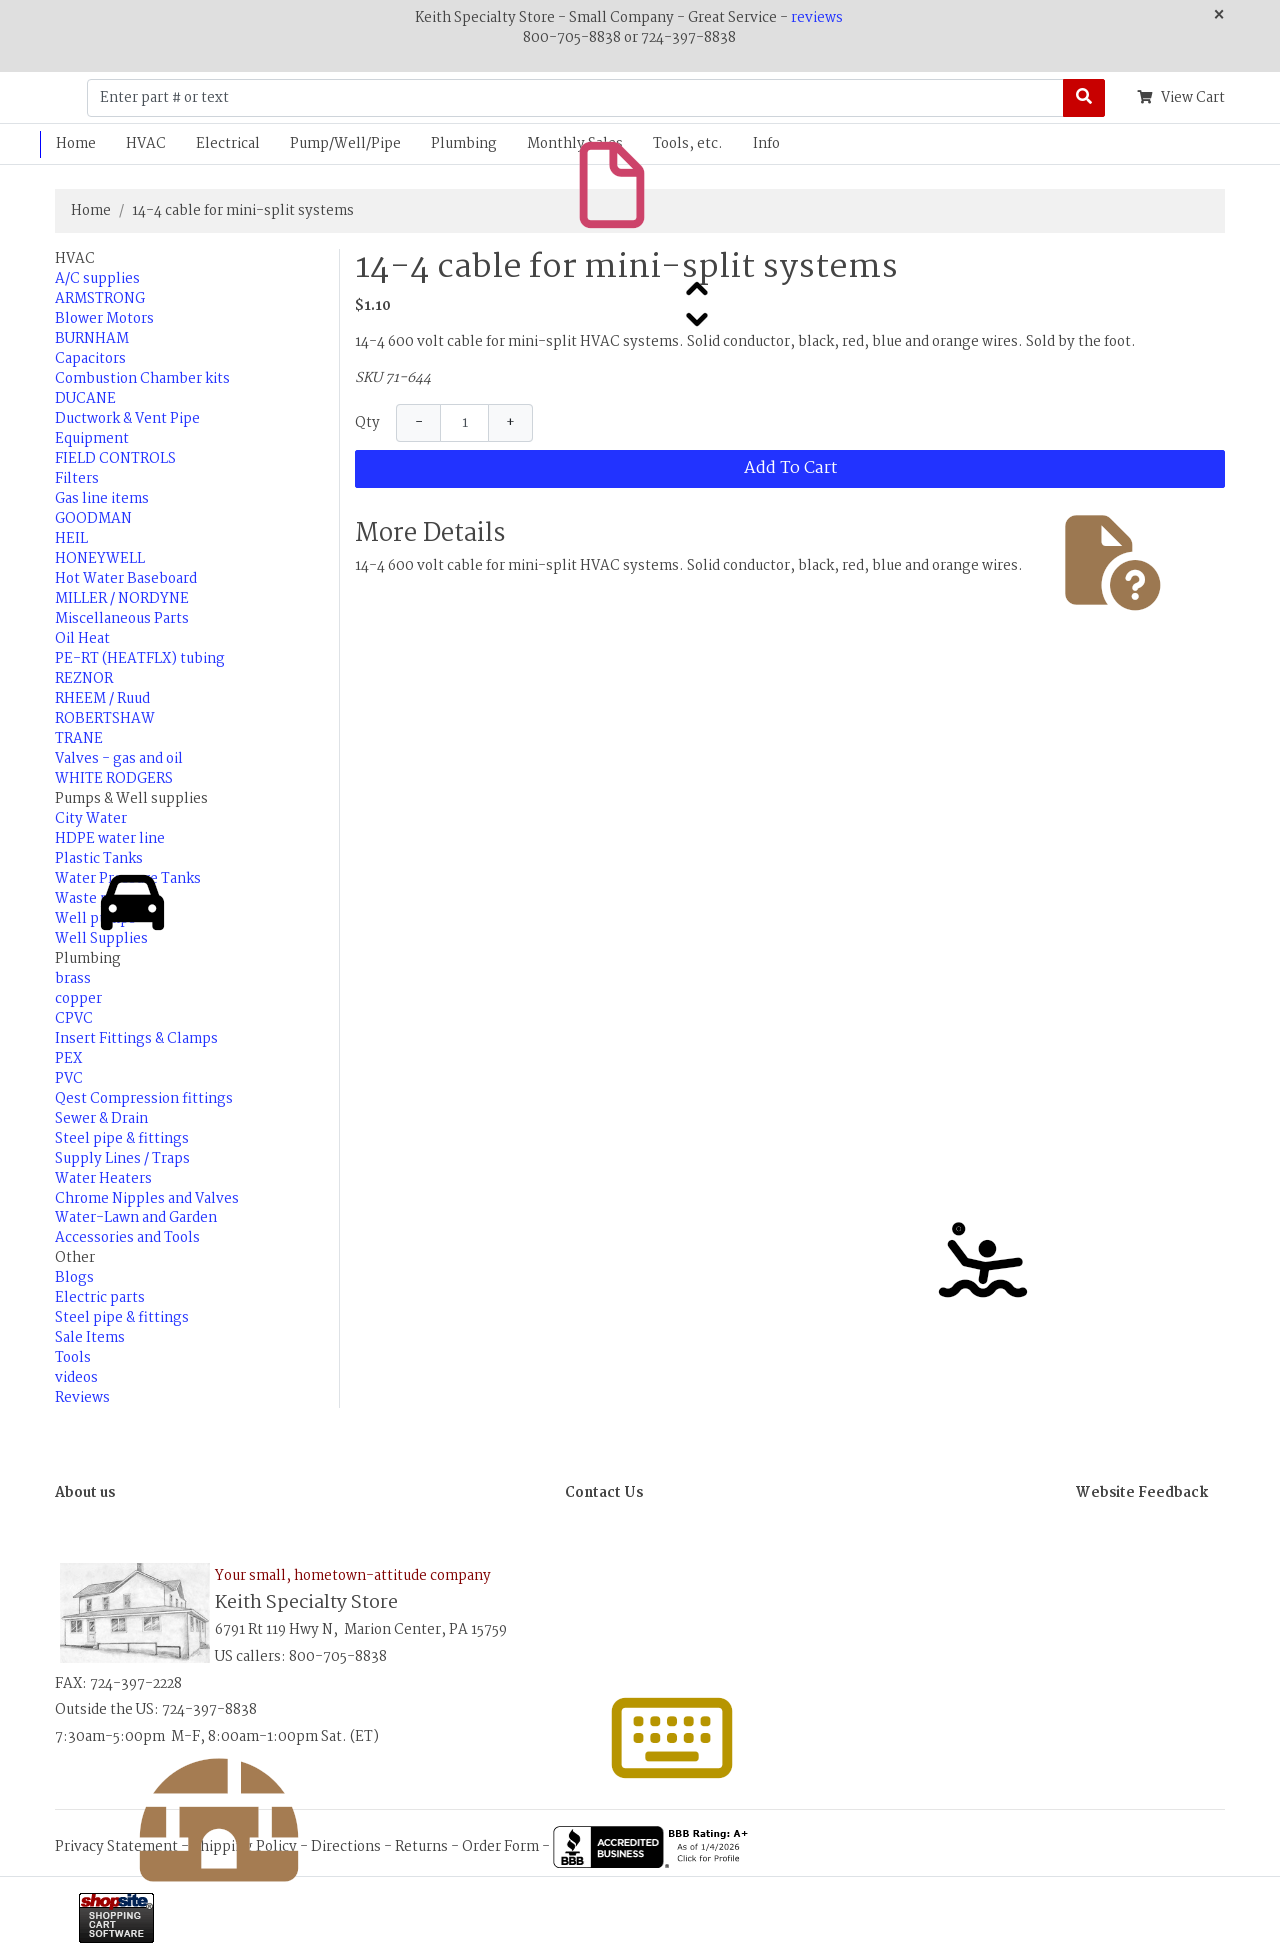 This screenshot has width=1280, height=1959. I want to click on access vehicle or driving settings, so click(132, 902).